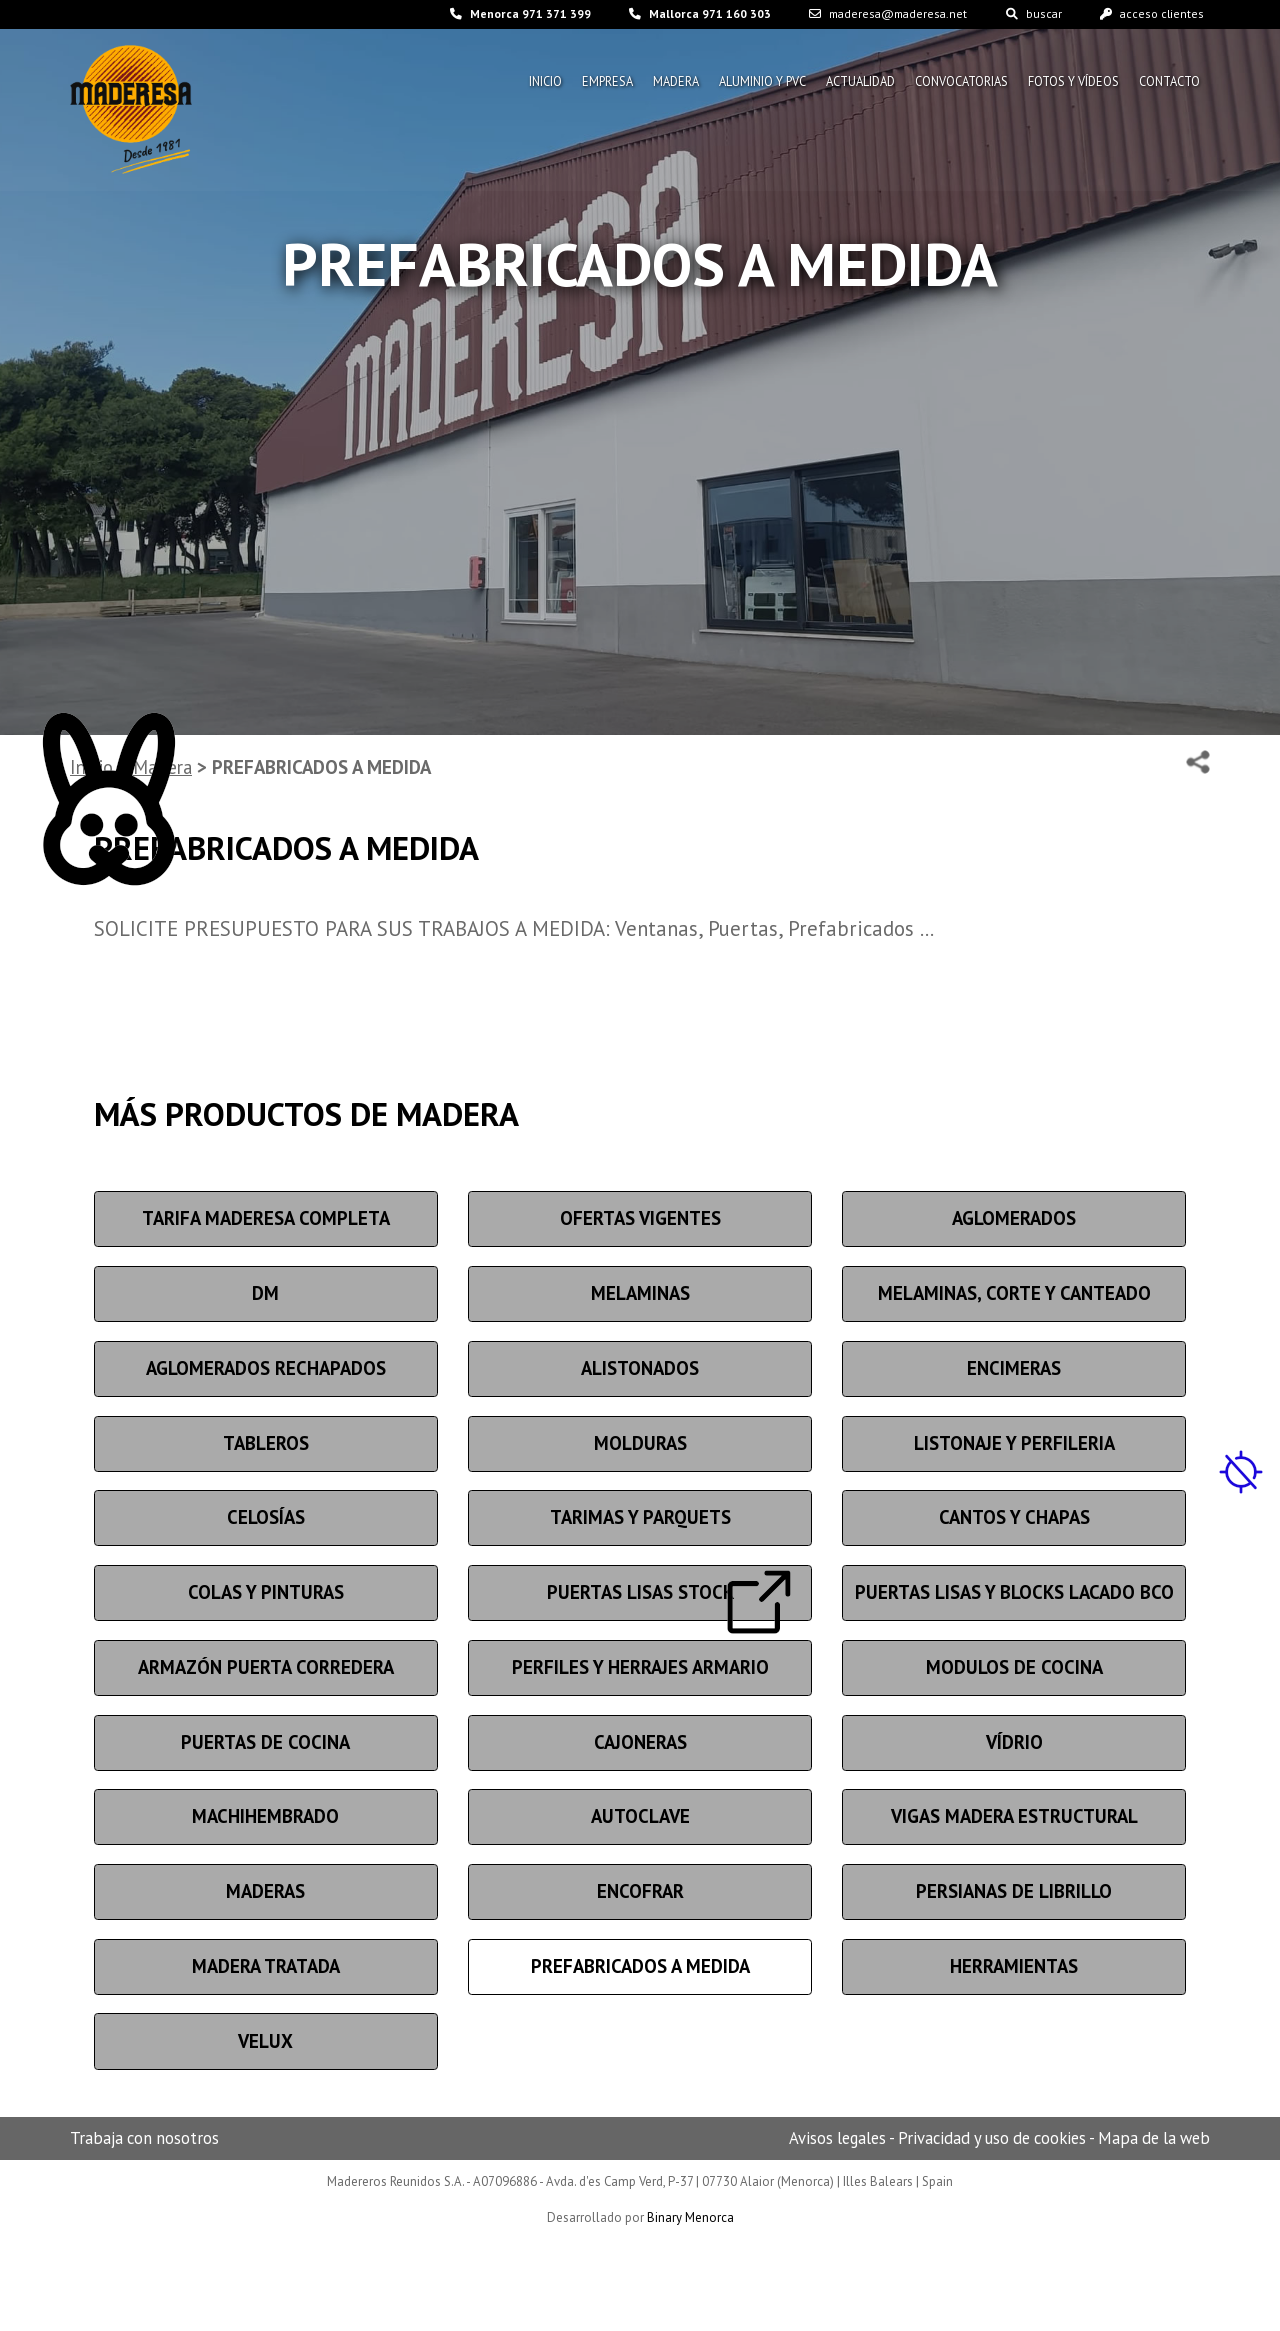 The height and width of the screenshot is (2331, 1280). I want to click on access pet or animal-related features, so click(109, 802).